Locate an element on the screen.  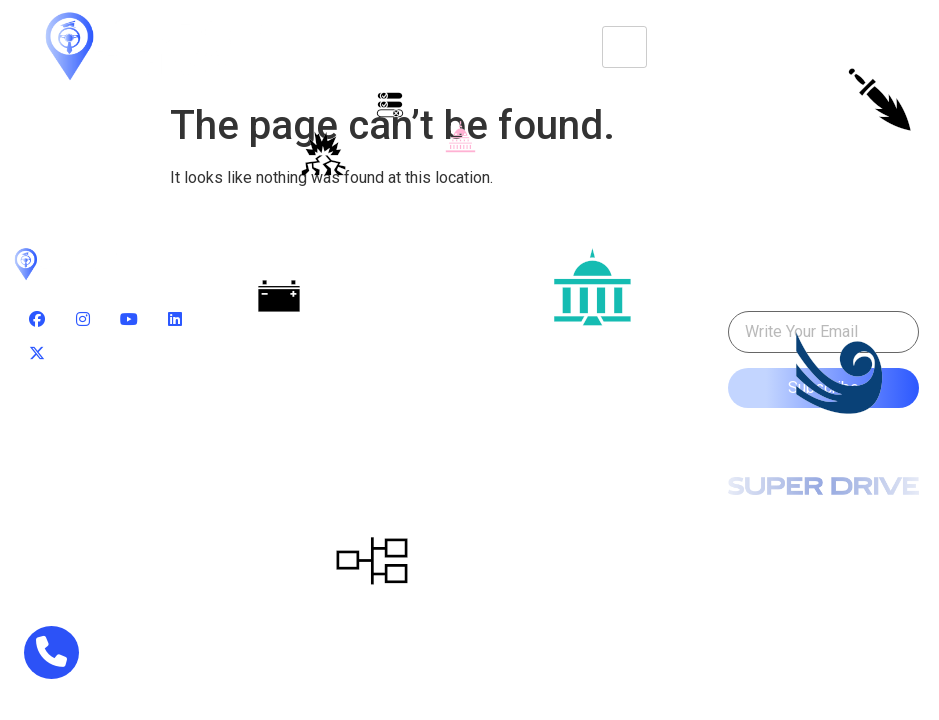
access government or civic services is located at coordinates (592, 286).